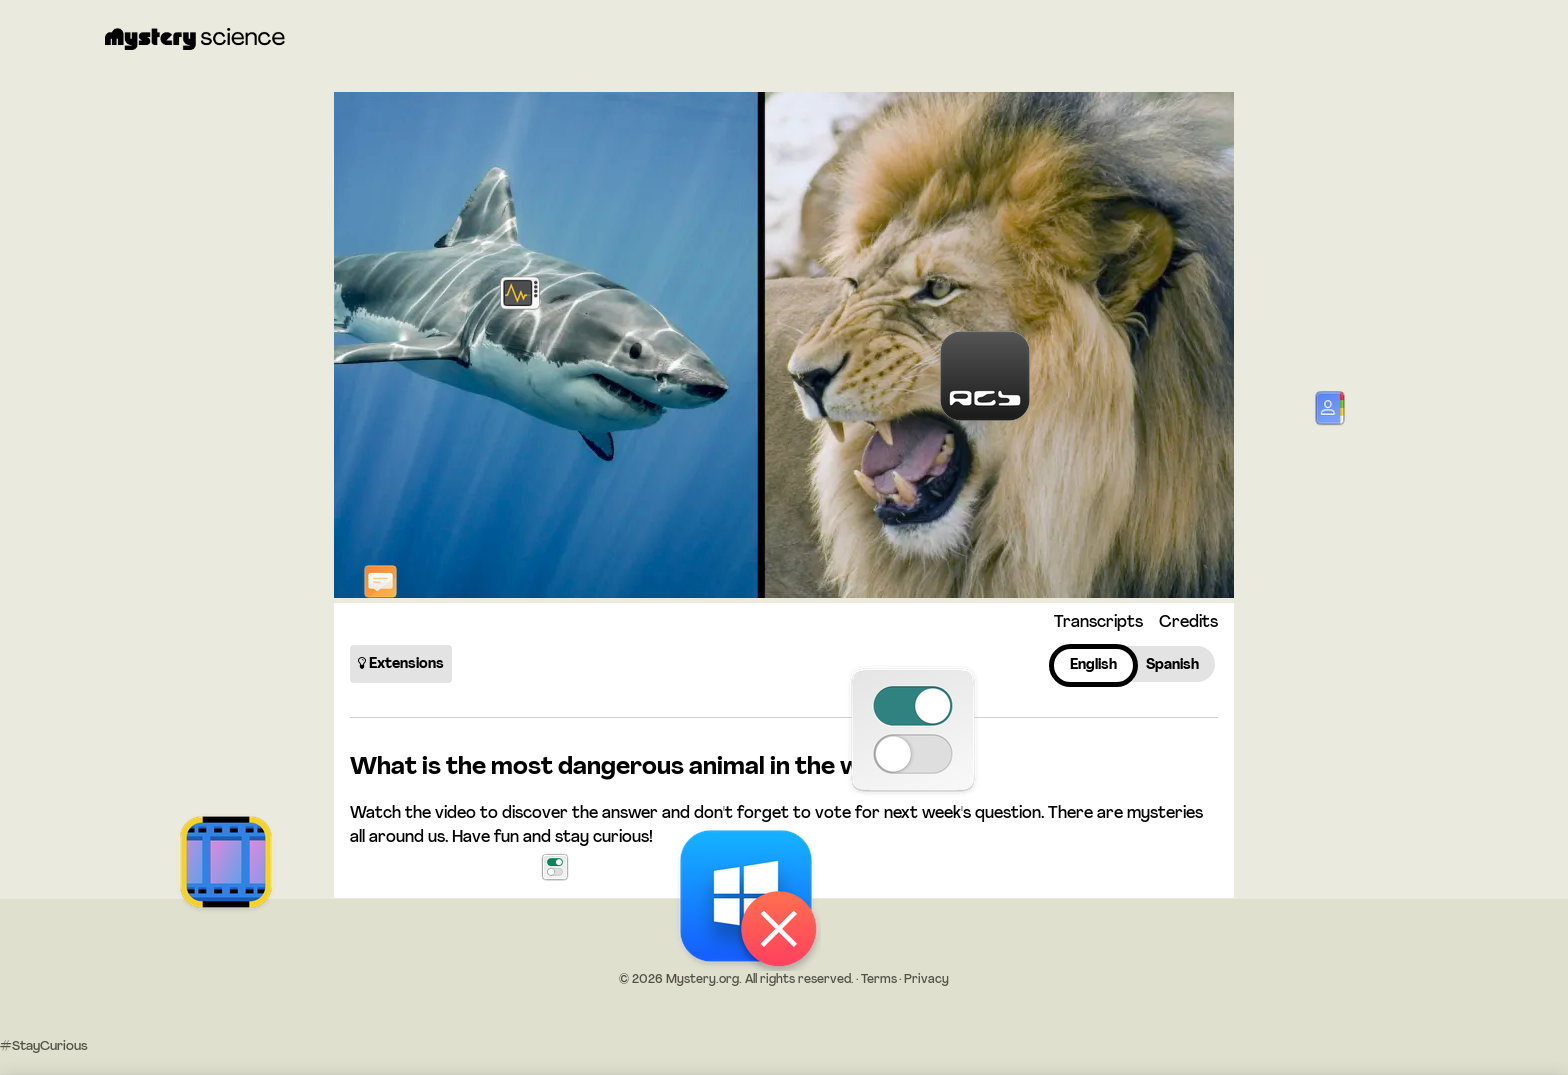 The image size is (1568, 1075). I want to click on open your contacts or address book, so click(1330, 408).